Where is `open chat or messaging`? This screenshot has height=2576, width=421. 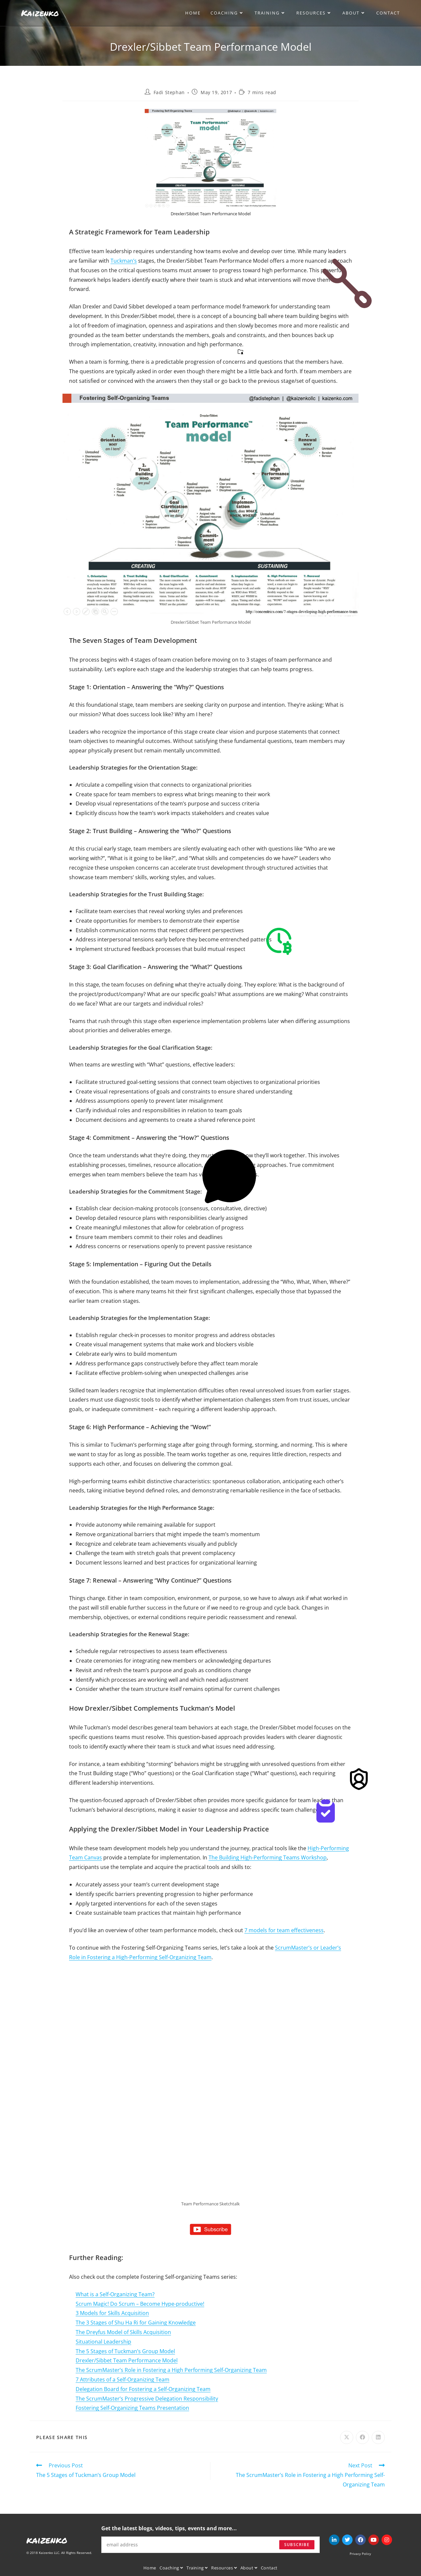 open chat or messaging is located at coordinates (229, 1176).